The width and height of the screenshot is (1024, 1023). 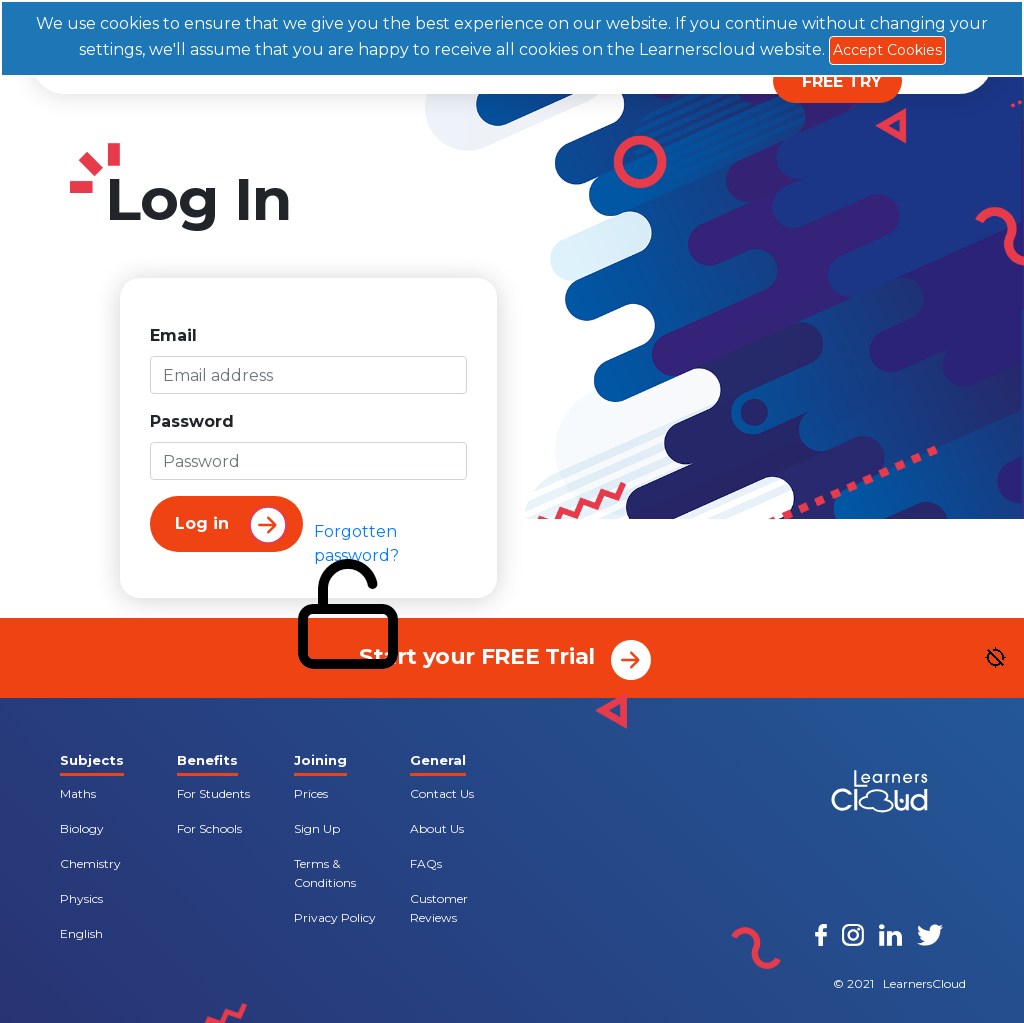 What do you see at coordinates (348, 614) in the screenshot?
I see `unlocked or unsecured state` at bounding box center [348, 614].